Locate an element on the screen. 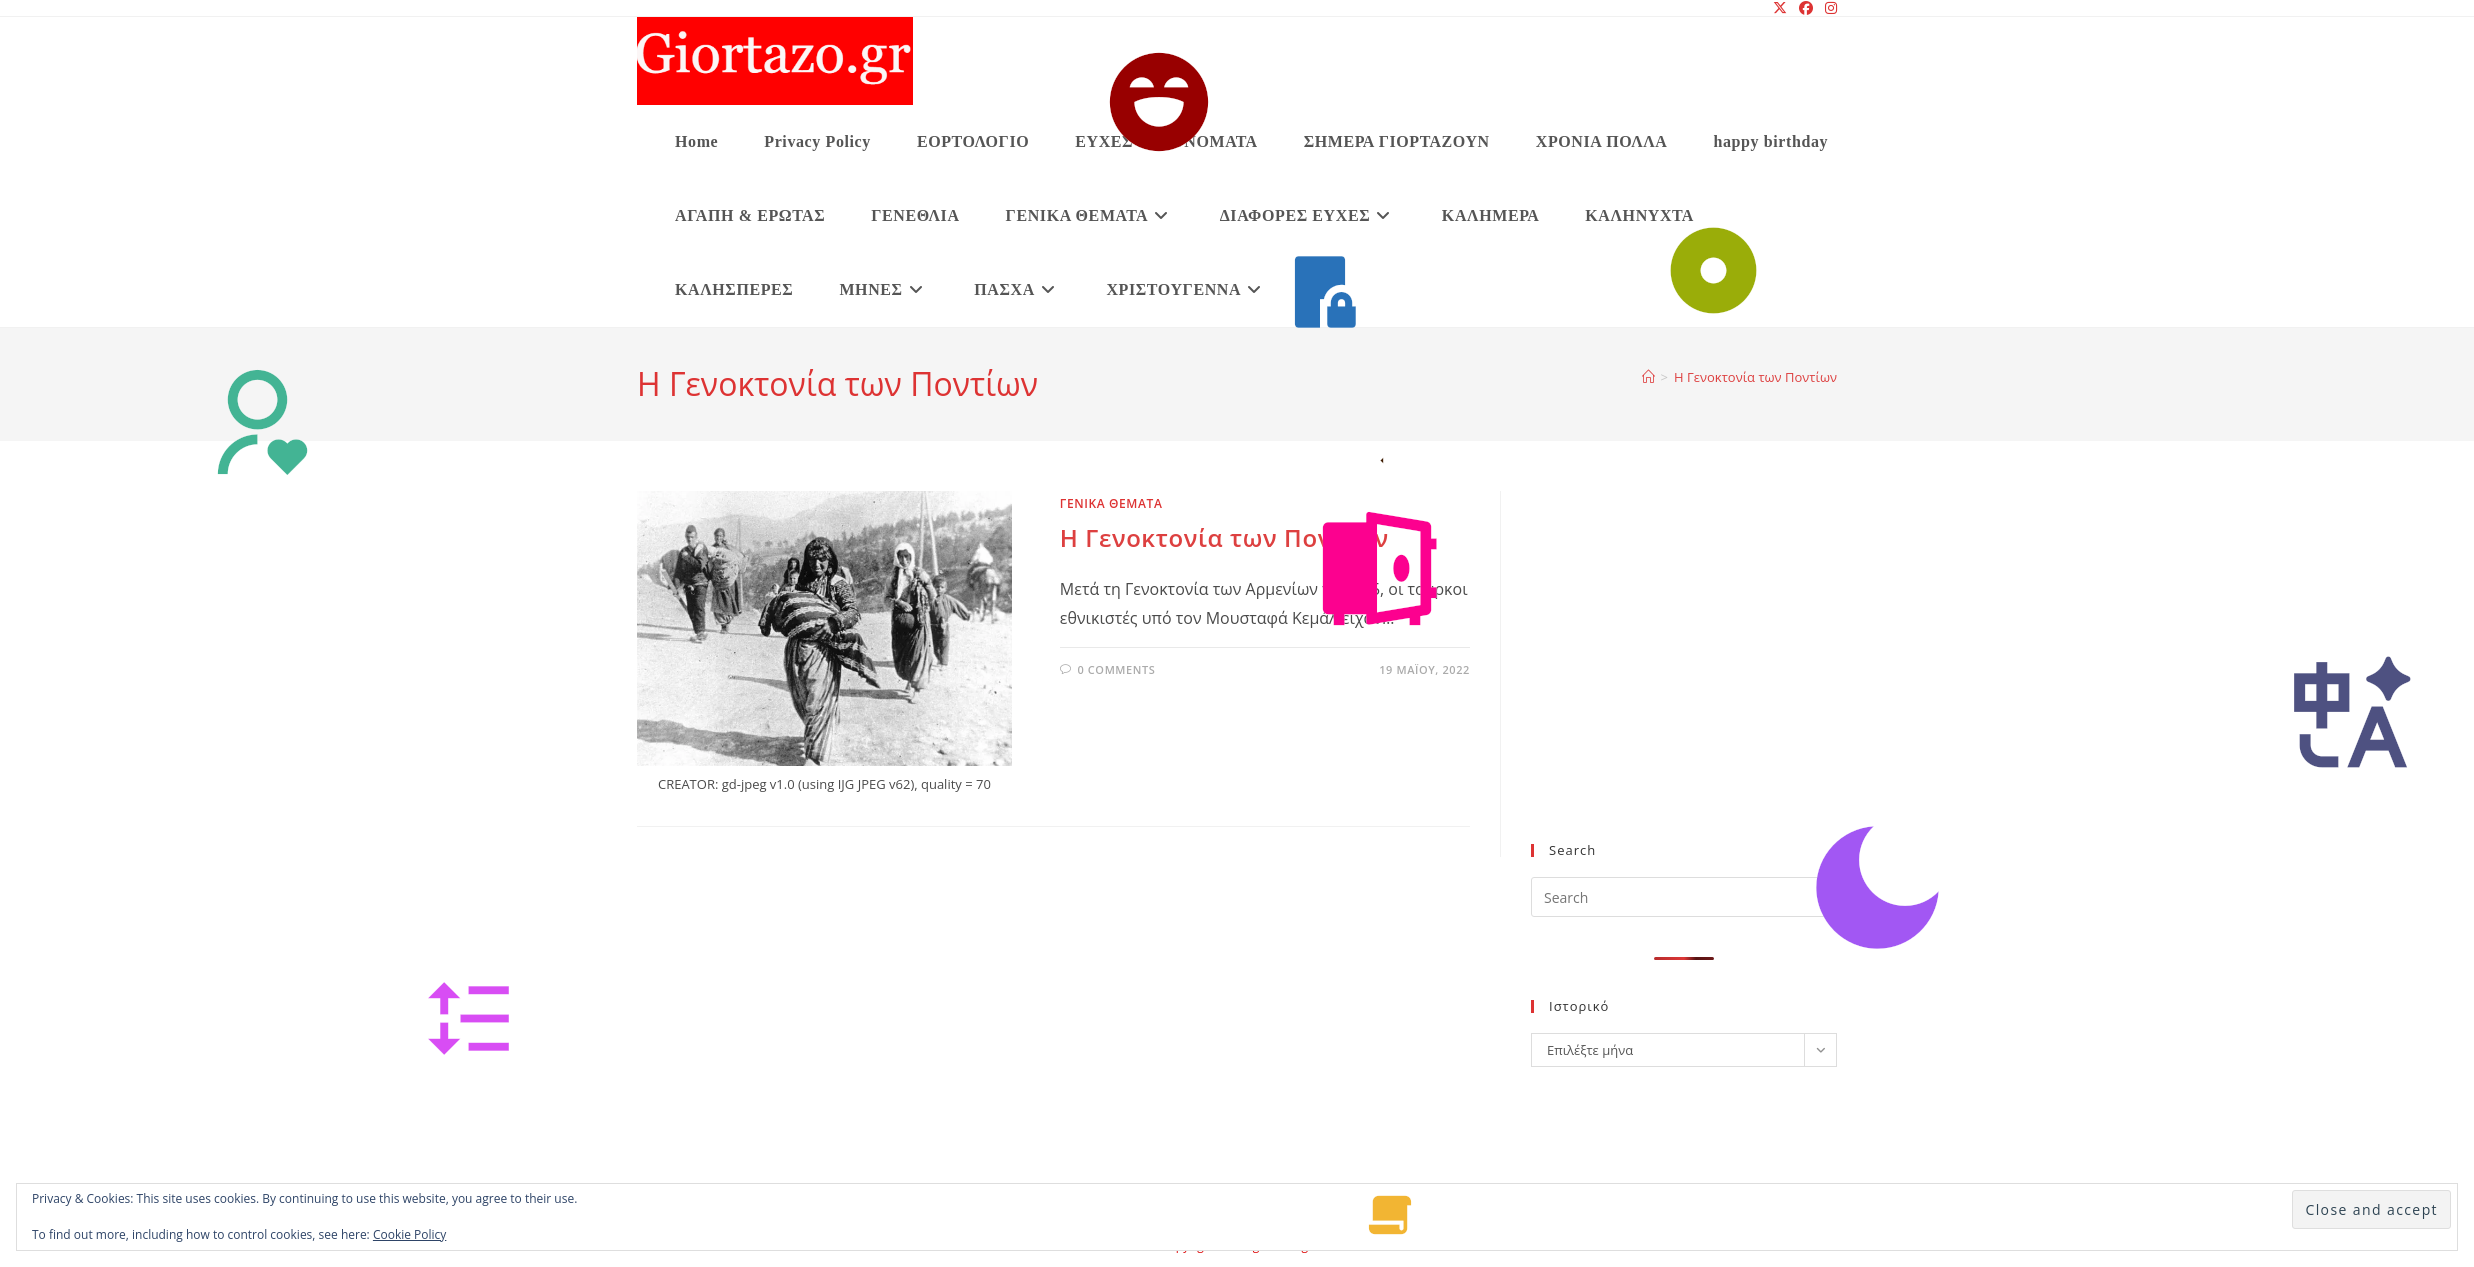 The height and width of the screenshot is (1267, 2474). view document or file details is located at coordinates (1390, 1215).